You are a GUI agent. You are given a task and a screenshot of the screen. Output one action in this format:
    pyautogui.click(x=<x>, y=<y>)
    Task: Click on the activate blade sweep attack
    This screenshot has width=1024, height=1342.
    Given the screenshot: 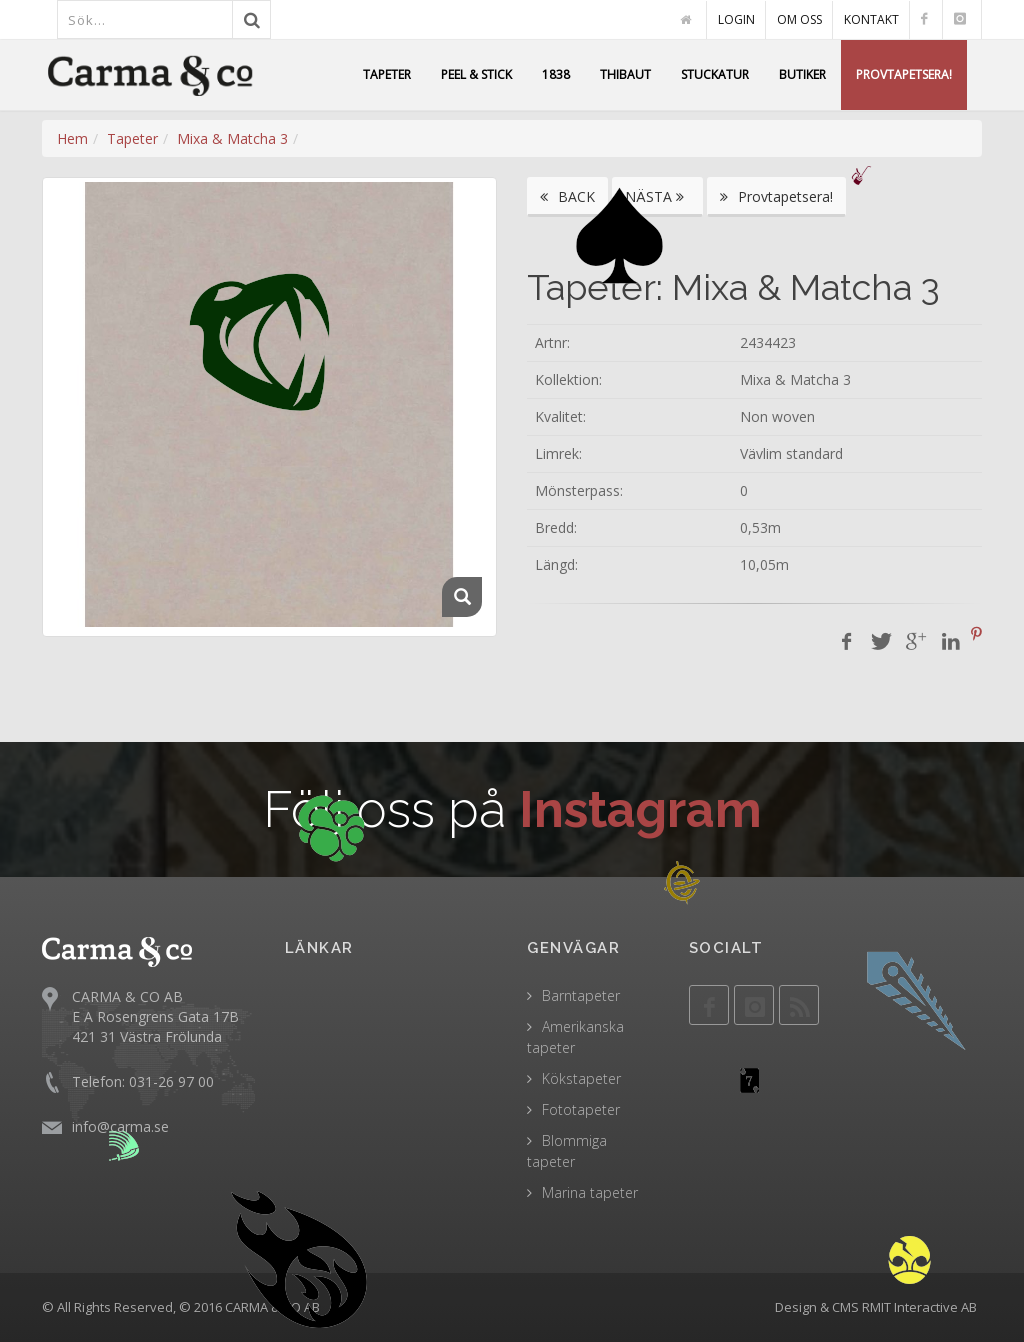 What is the action you would take?
    pyautogui.click(x=124, y=1146)
    